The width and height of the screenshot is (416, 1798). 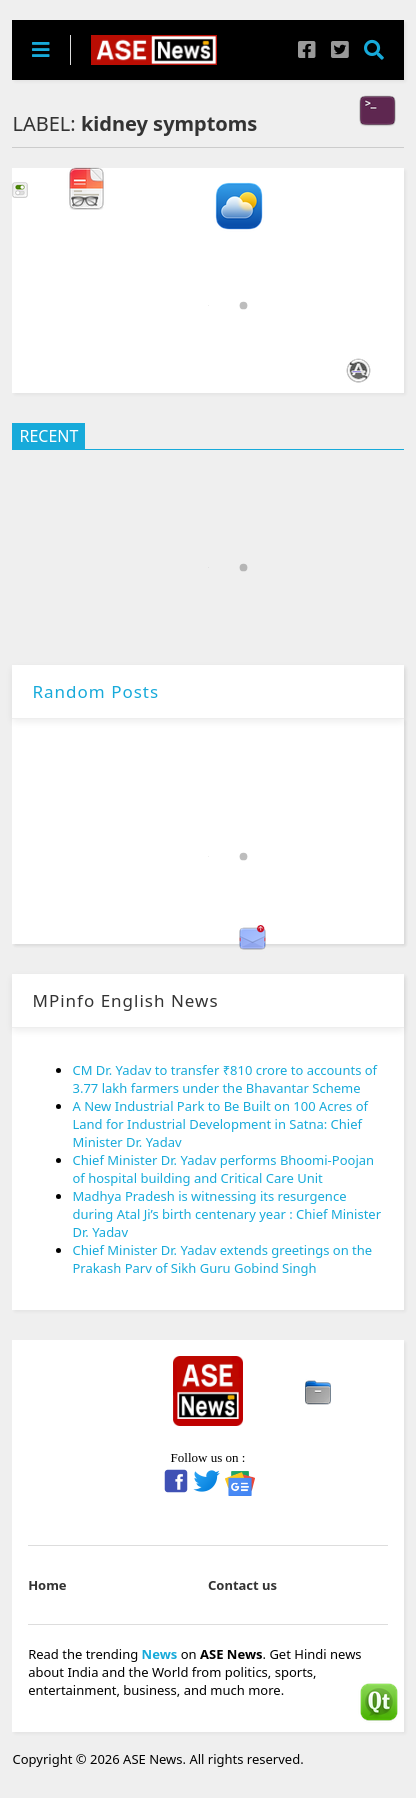 I want to click on open the file manager application, so click(x=318, y=1392).